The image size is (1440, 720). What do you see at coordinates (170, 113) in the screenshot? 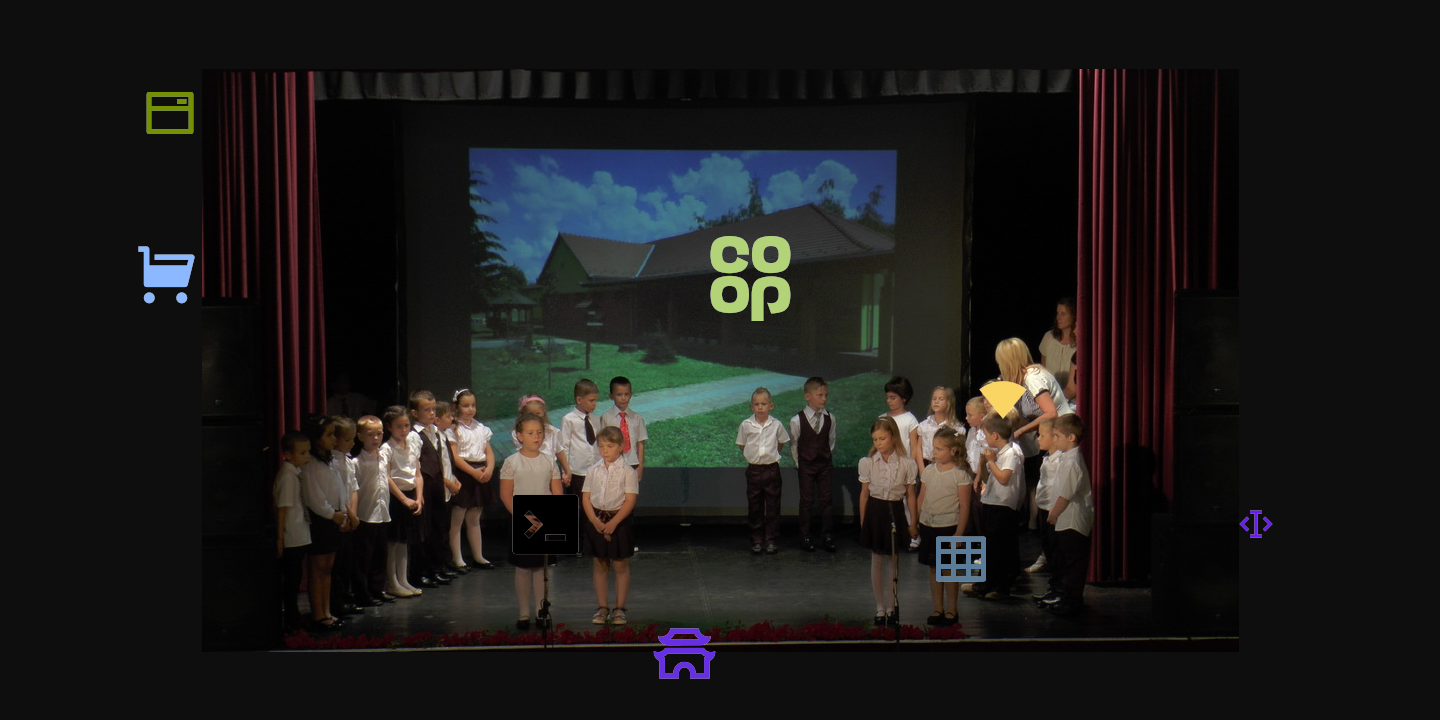
I see `open a new browser window` at bounding box center [170, 113].